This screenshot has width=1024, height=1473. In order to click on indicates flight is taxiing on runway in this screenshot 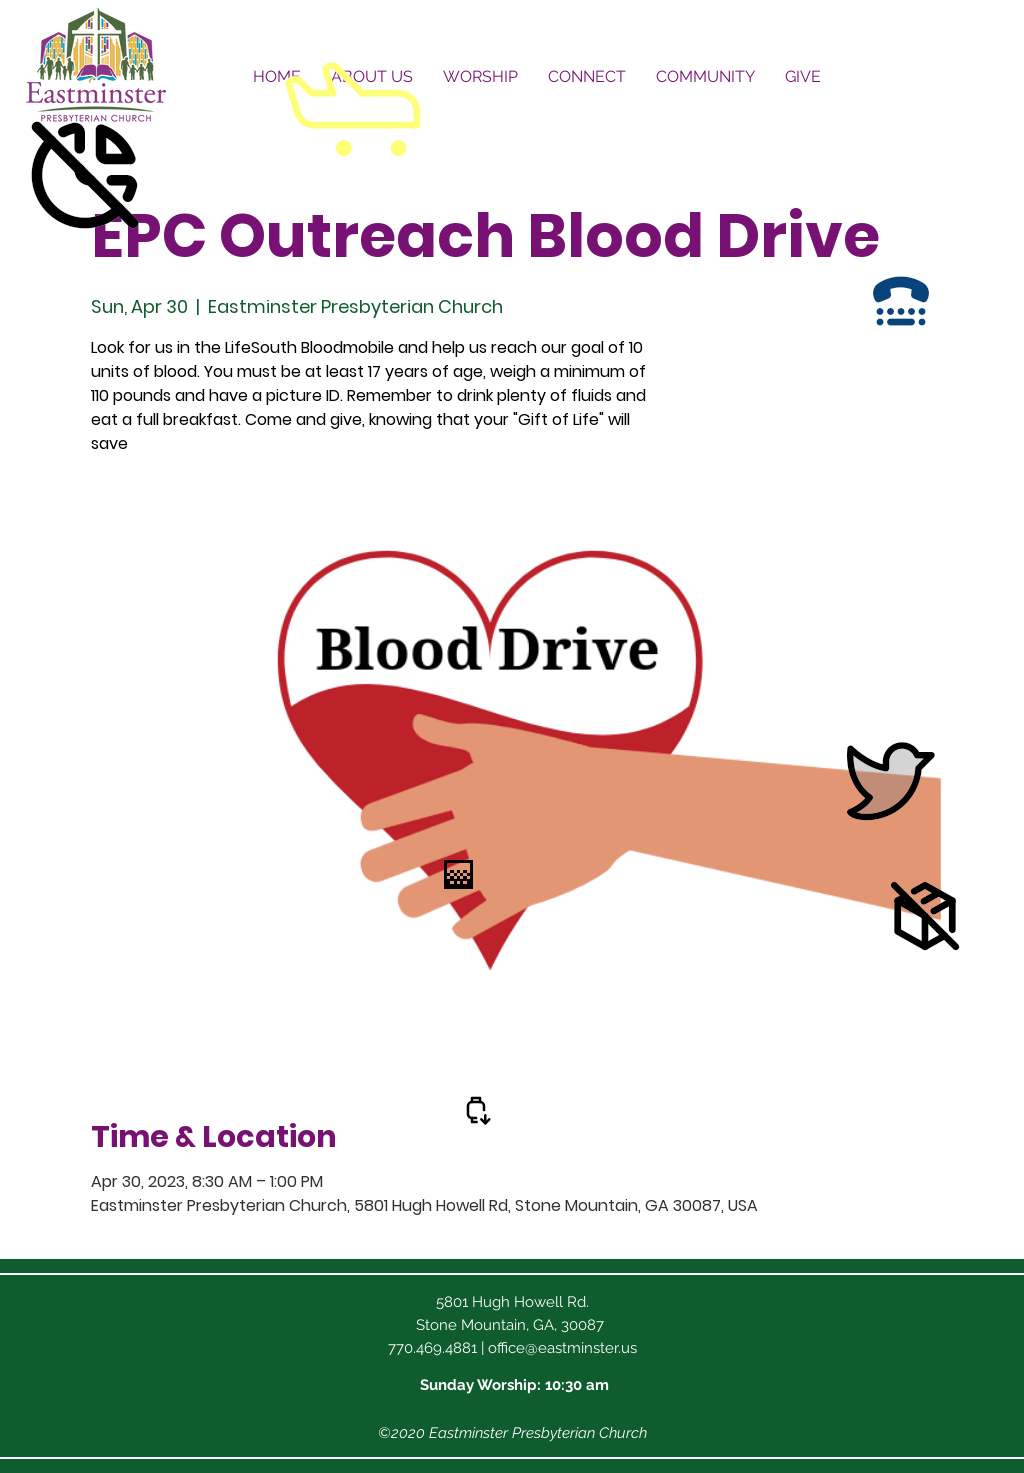, I will do `click(353, 107)`.